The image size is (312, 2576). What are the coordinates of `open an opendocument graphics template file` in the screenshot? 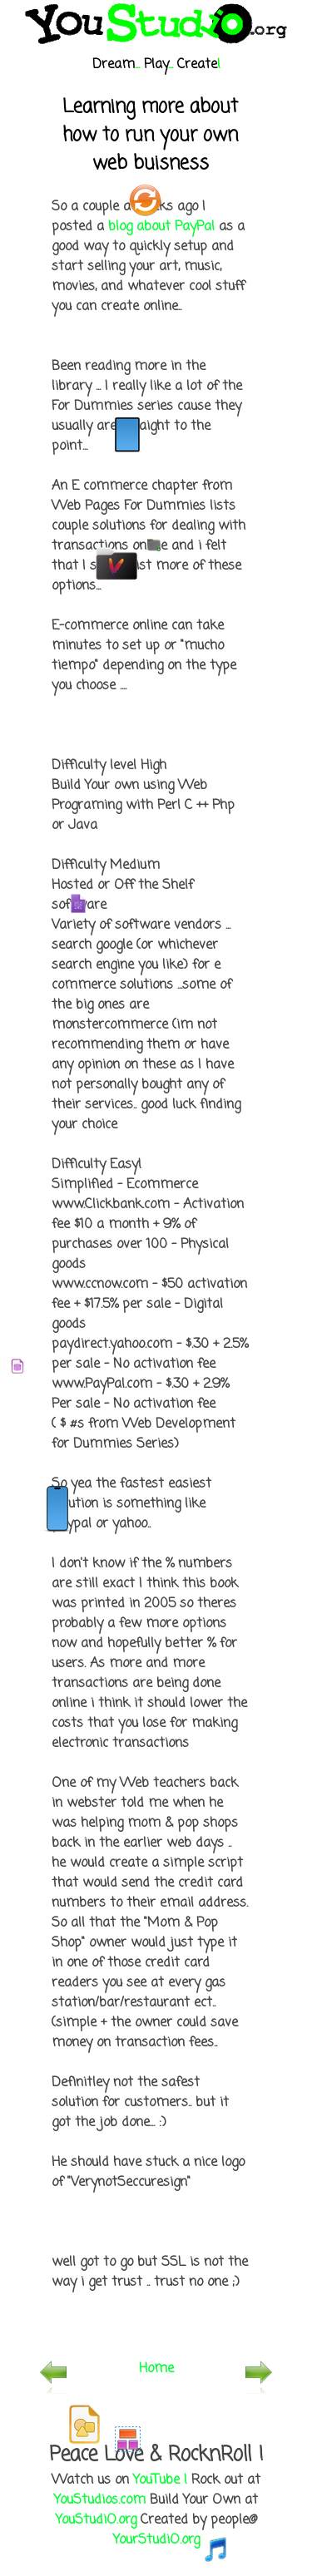 It's located at (84, 2424).